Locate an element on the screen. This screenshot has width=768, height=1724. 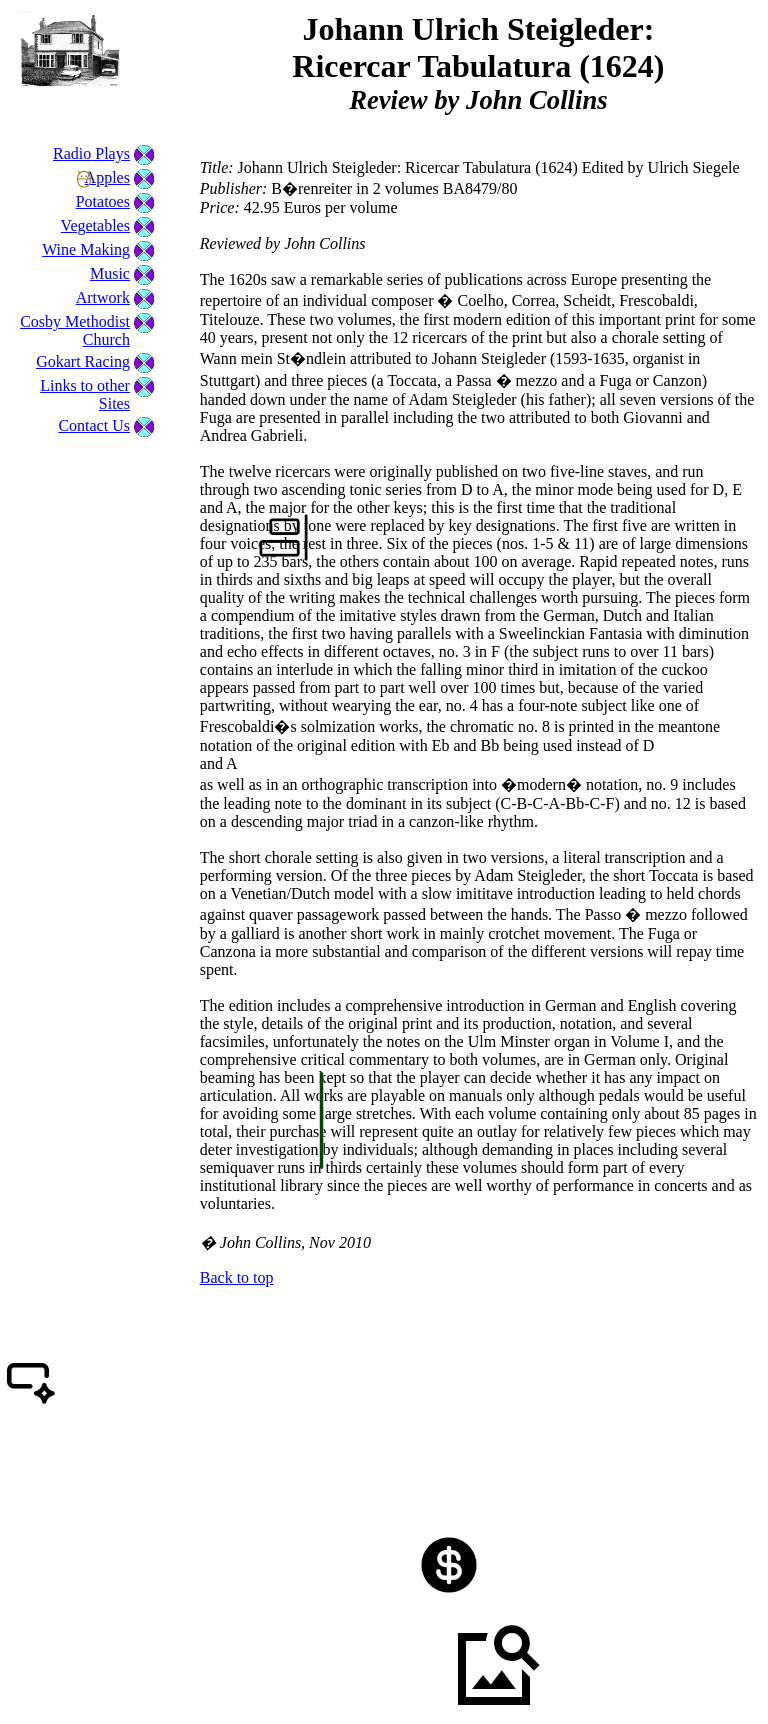
align text or content to the right is located at coordinates (284, 537).